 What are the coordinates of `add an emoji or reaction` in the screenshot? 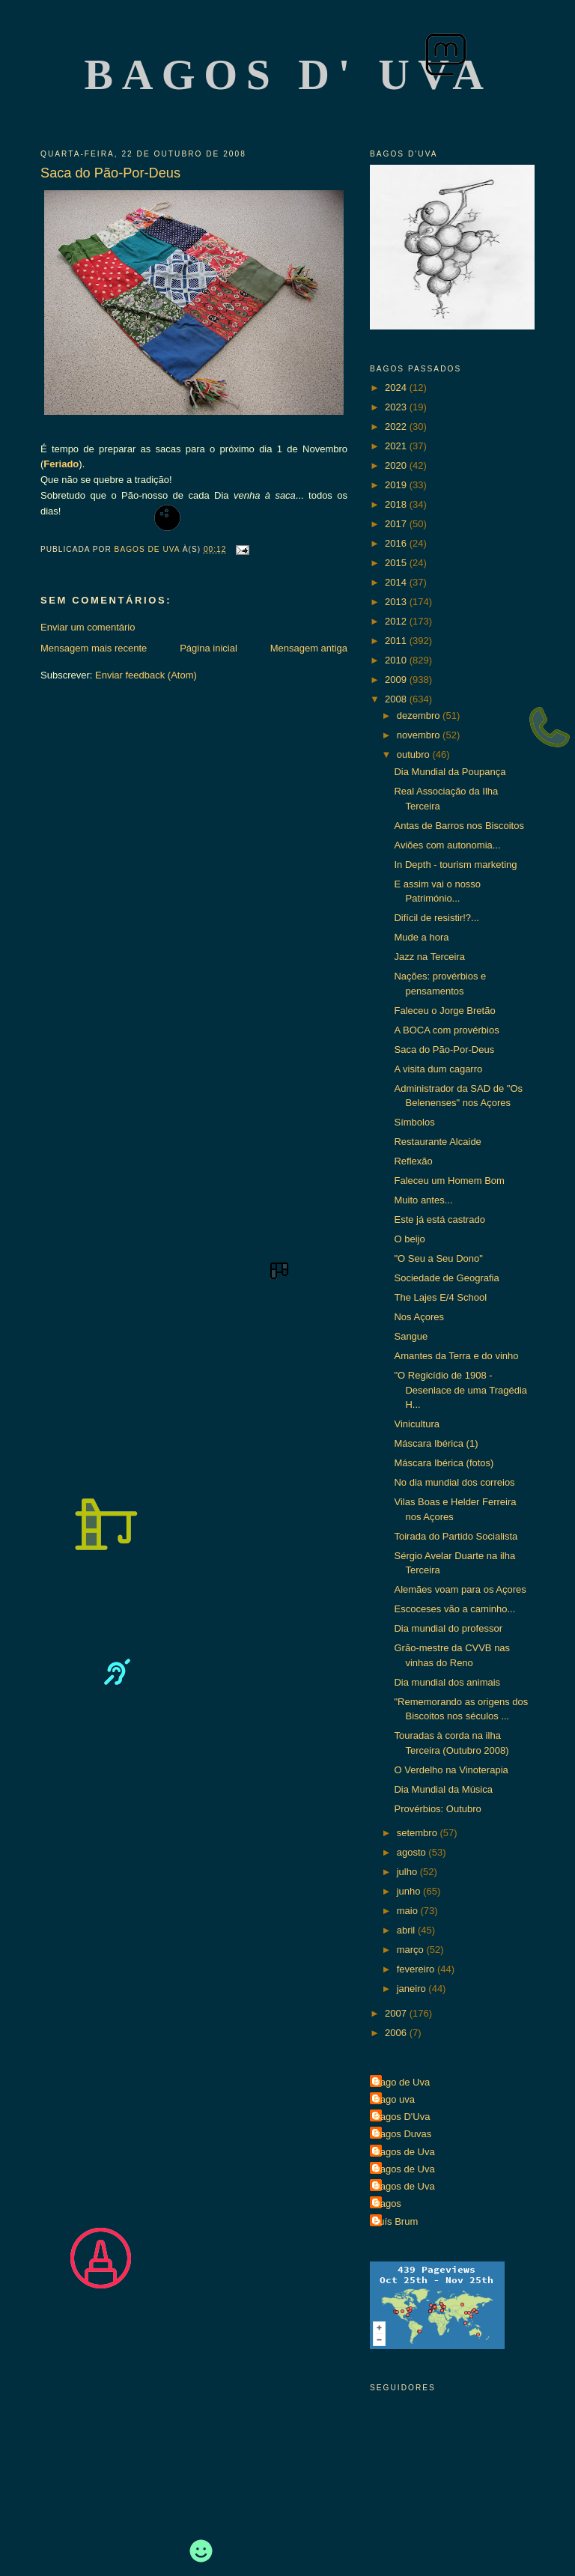 It's located at (201, 2551).